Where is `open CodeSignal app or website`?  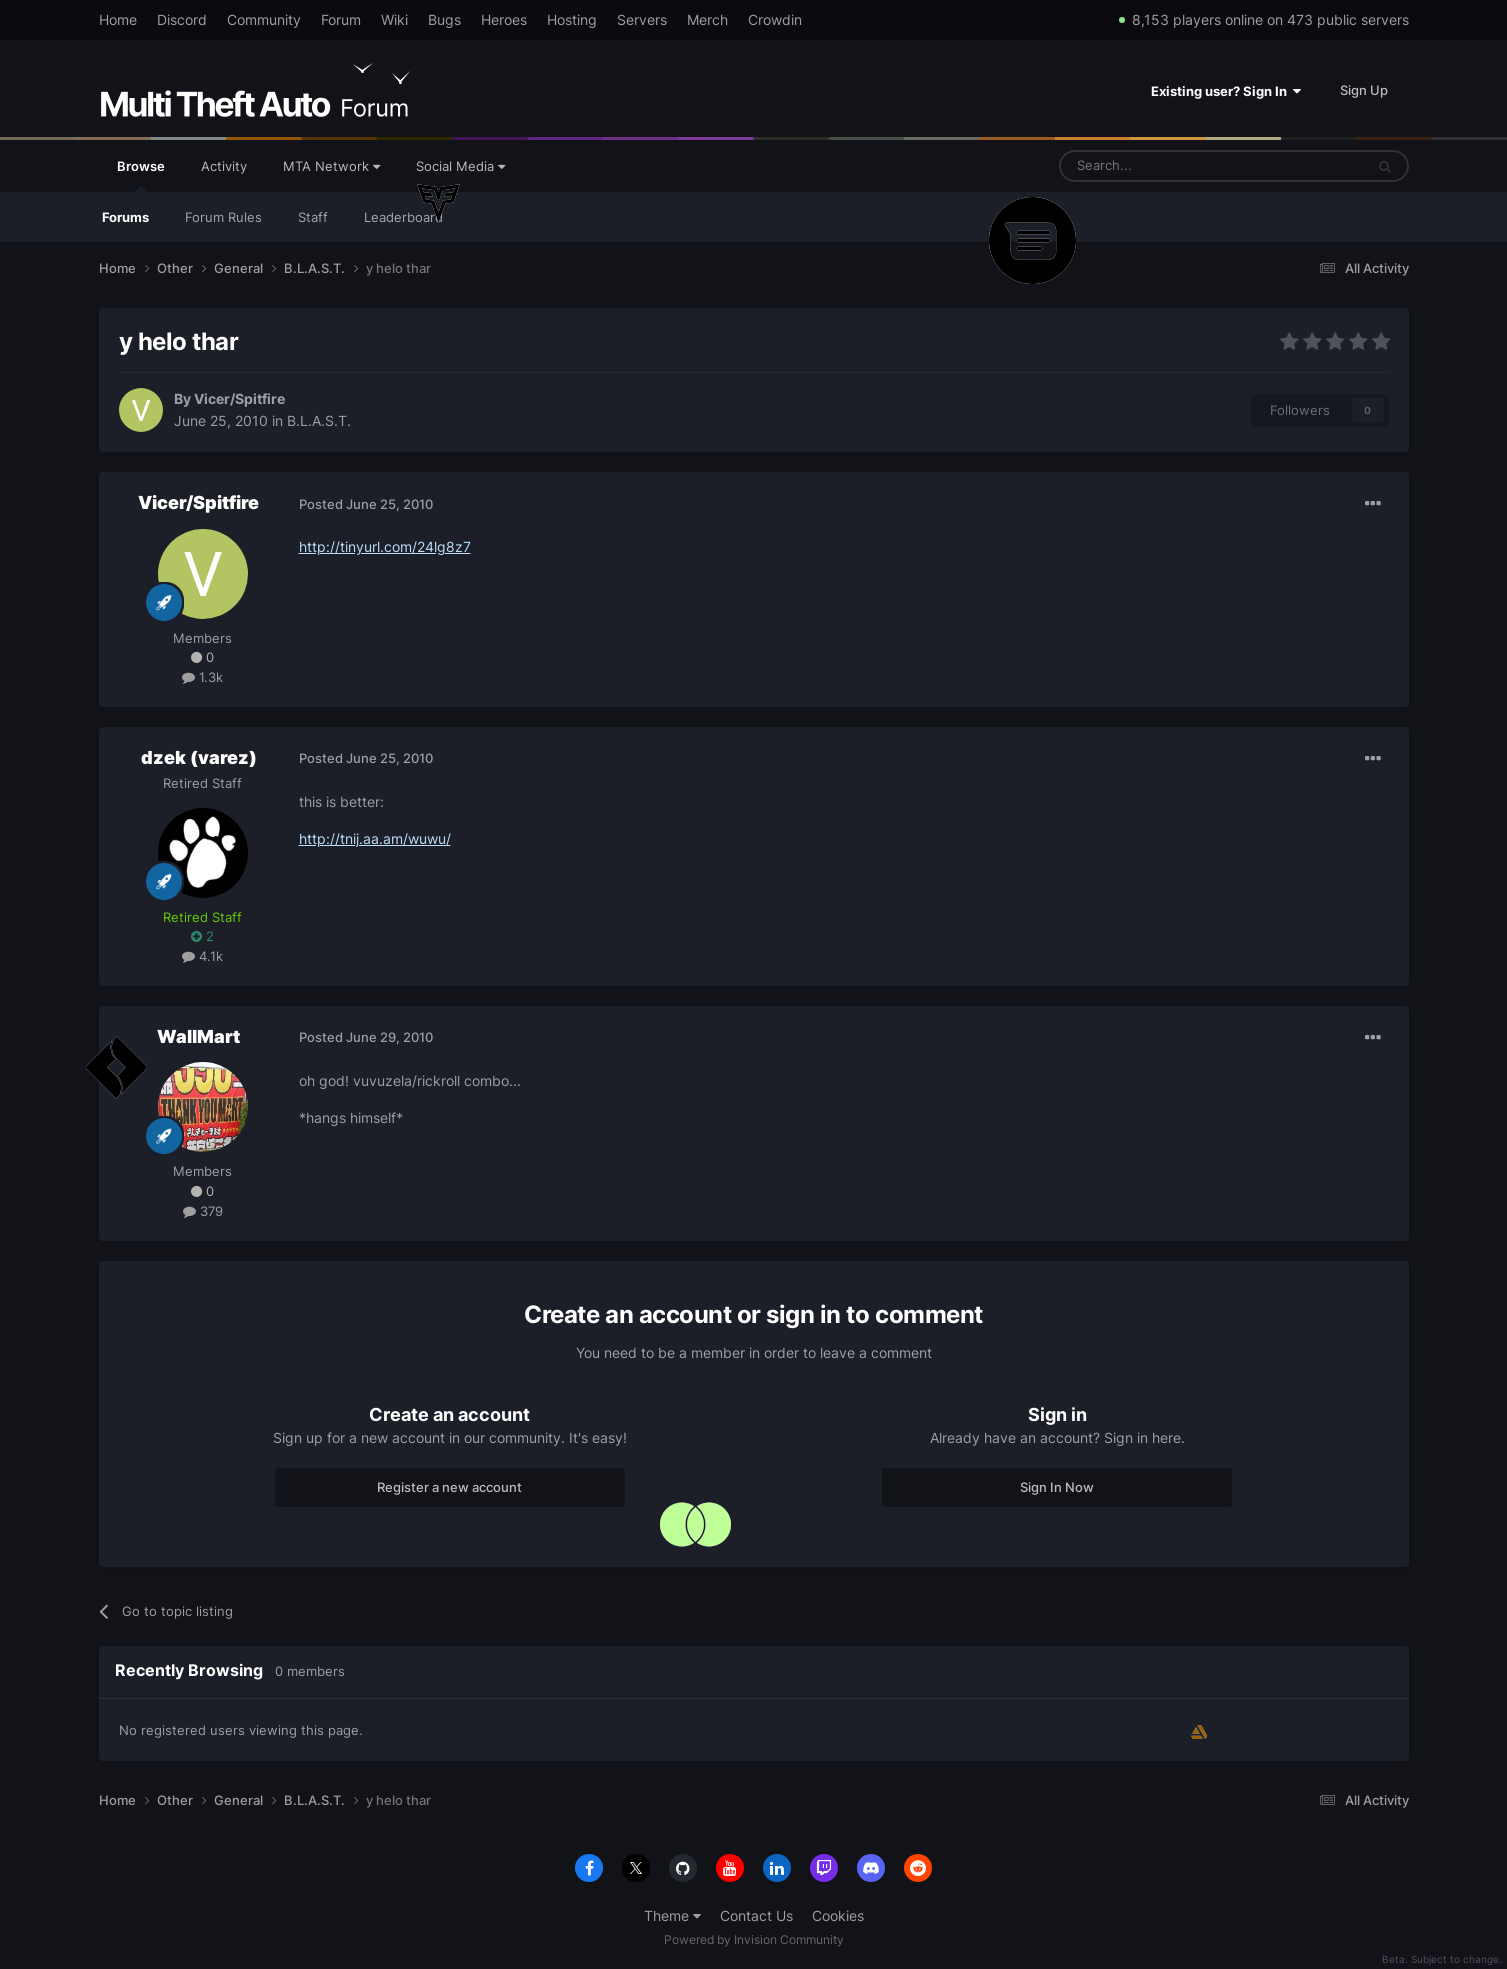 open CodeSignal app or website is located at coordinates (438, 203).